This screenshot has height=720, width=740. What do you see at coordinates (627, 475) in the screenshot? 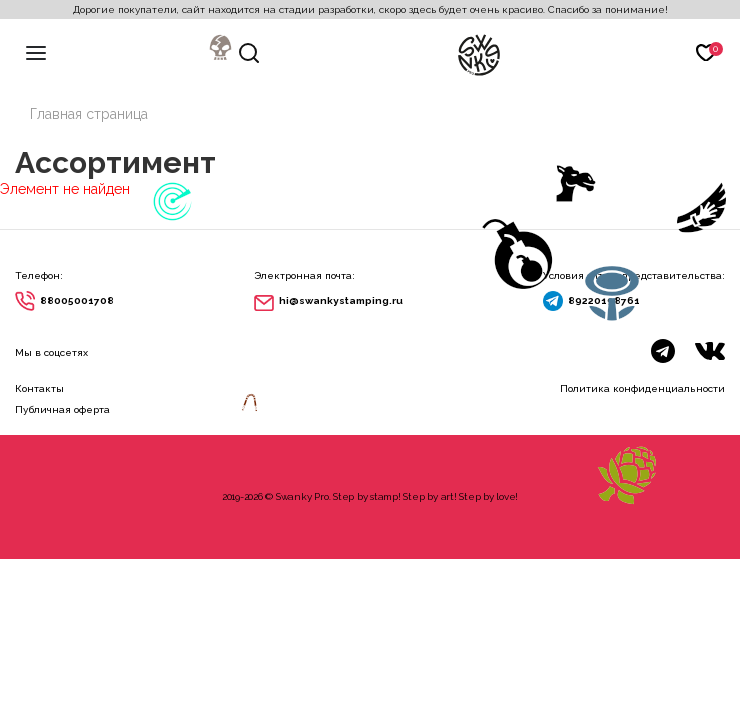
I see `select artichoke as an ingredient` at bounding box center [627, 475].